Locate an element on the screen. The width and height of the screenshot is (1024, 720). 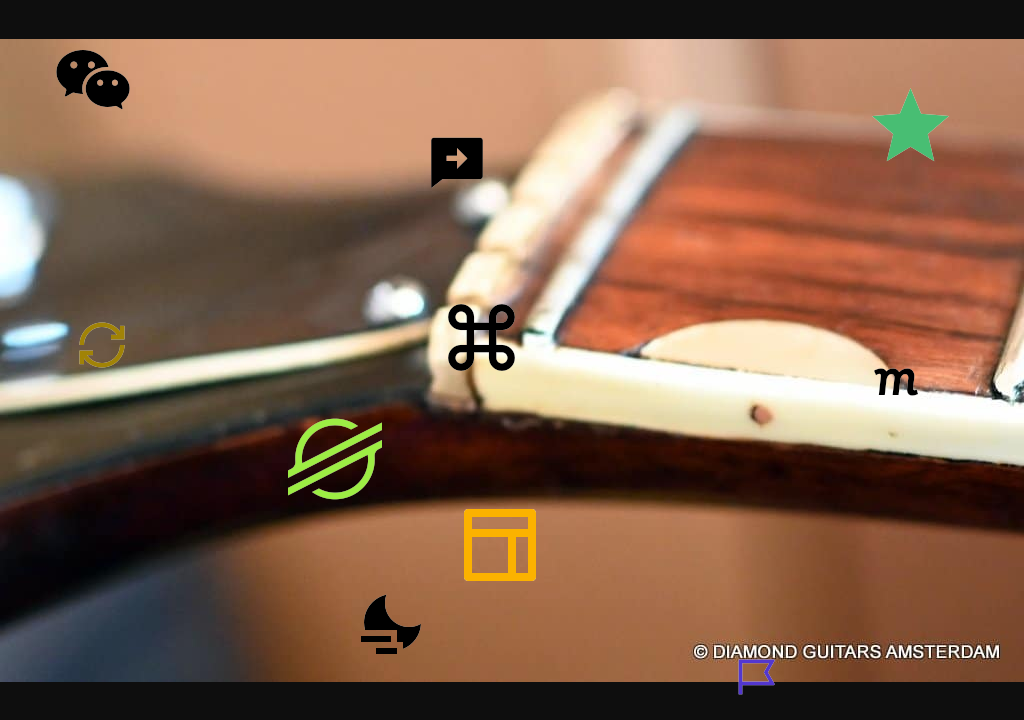
command key symbol for keyboard shortcuts is located at coordinates (481, 337).